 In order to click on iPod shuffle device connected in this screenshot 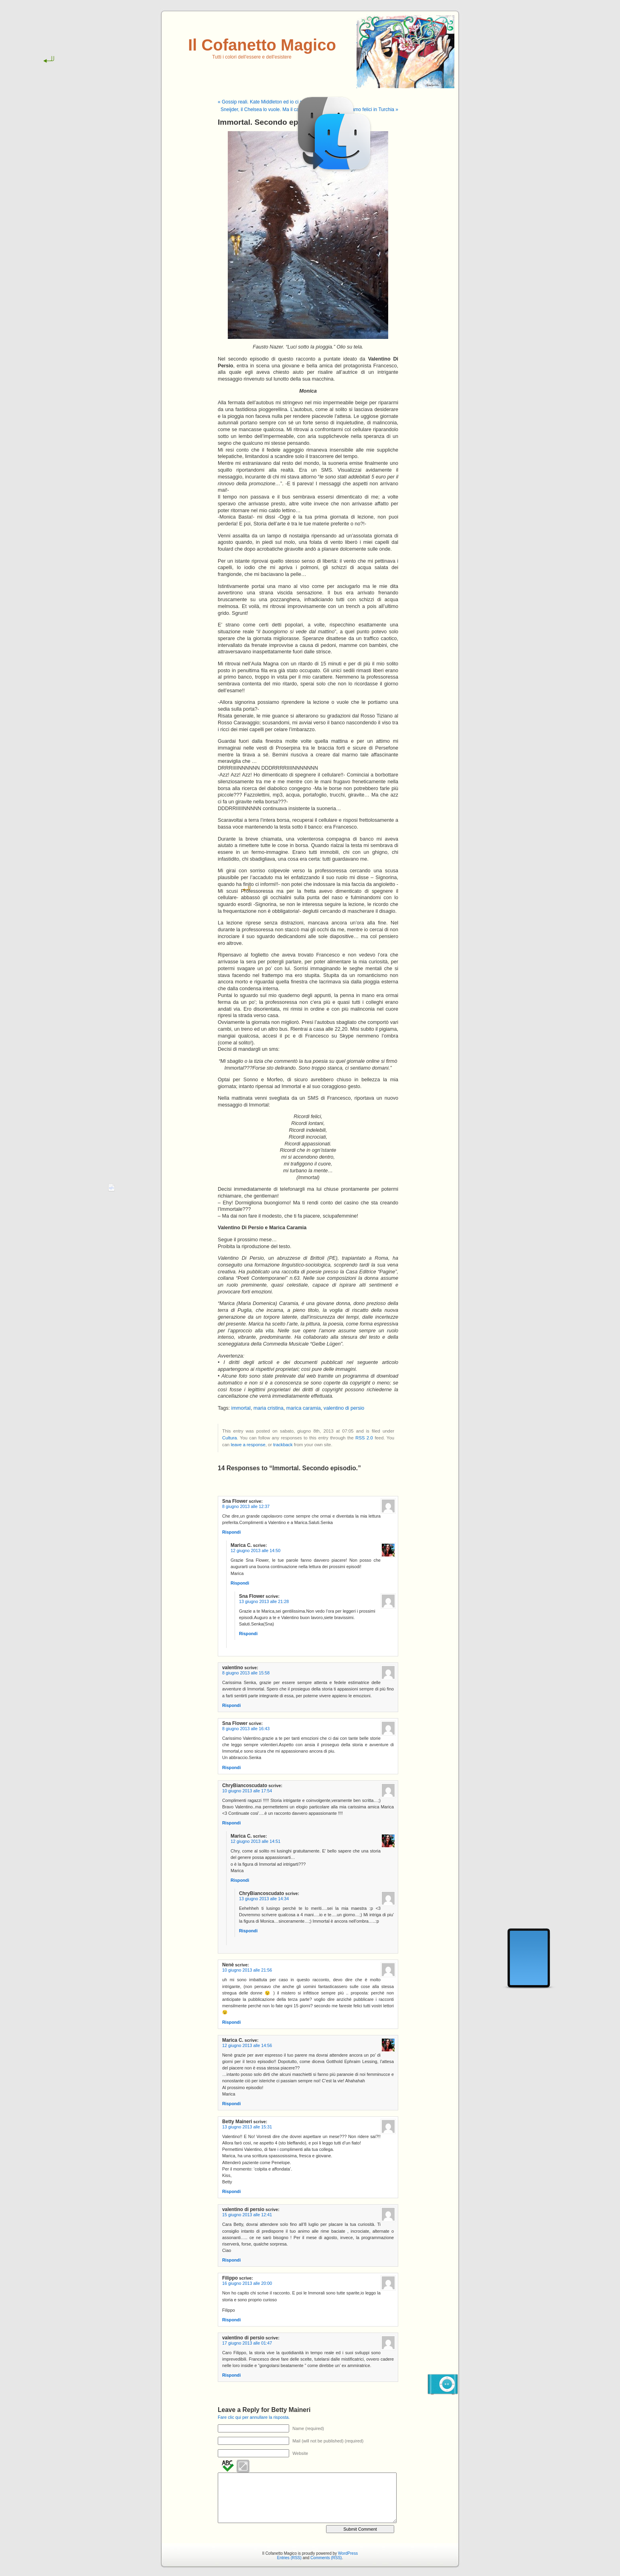, I will do `click(443, 2379)`.